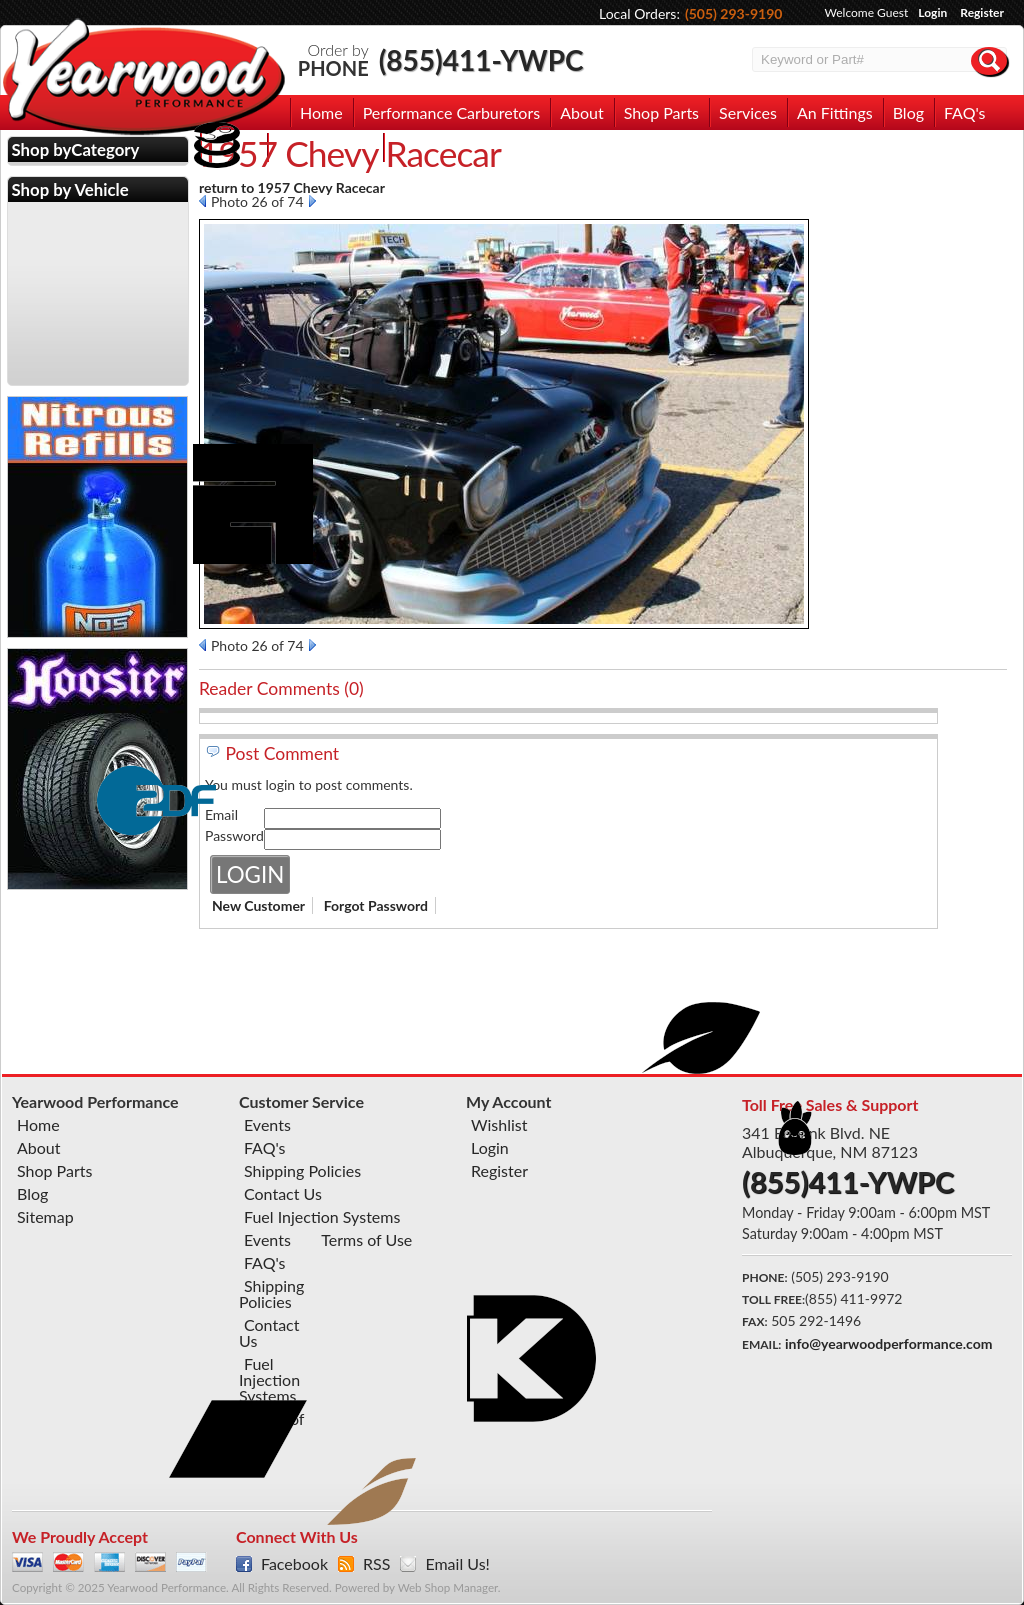 The image size is (1024, 1605). I want to click on visit steamdb website for steam game statistics, so click(217, 145).